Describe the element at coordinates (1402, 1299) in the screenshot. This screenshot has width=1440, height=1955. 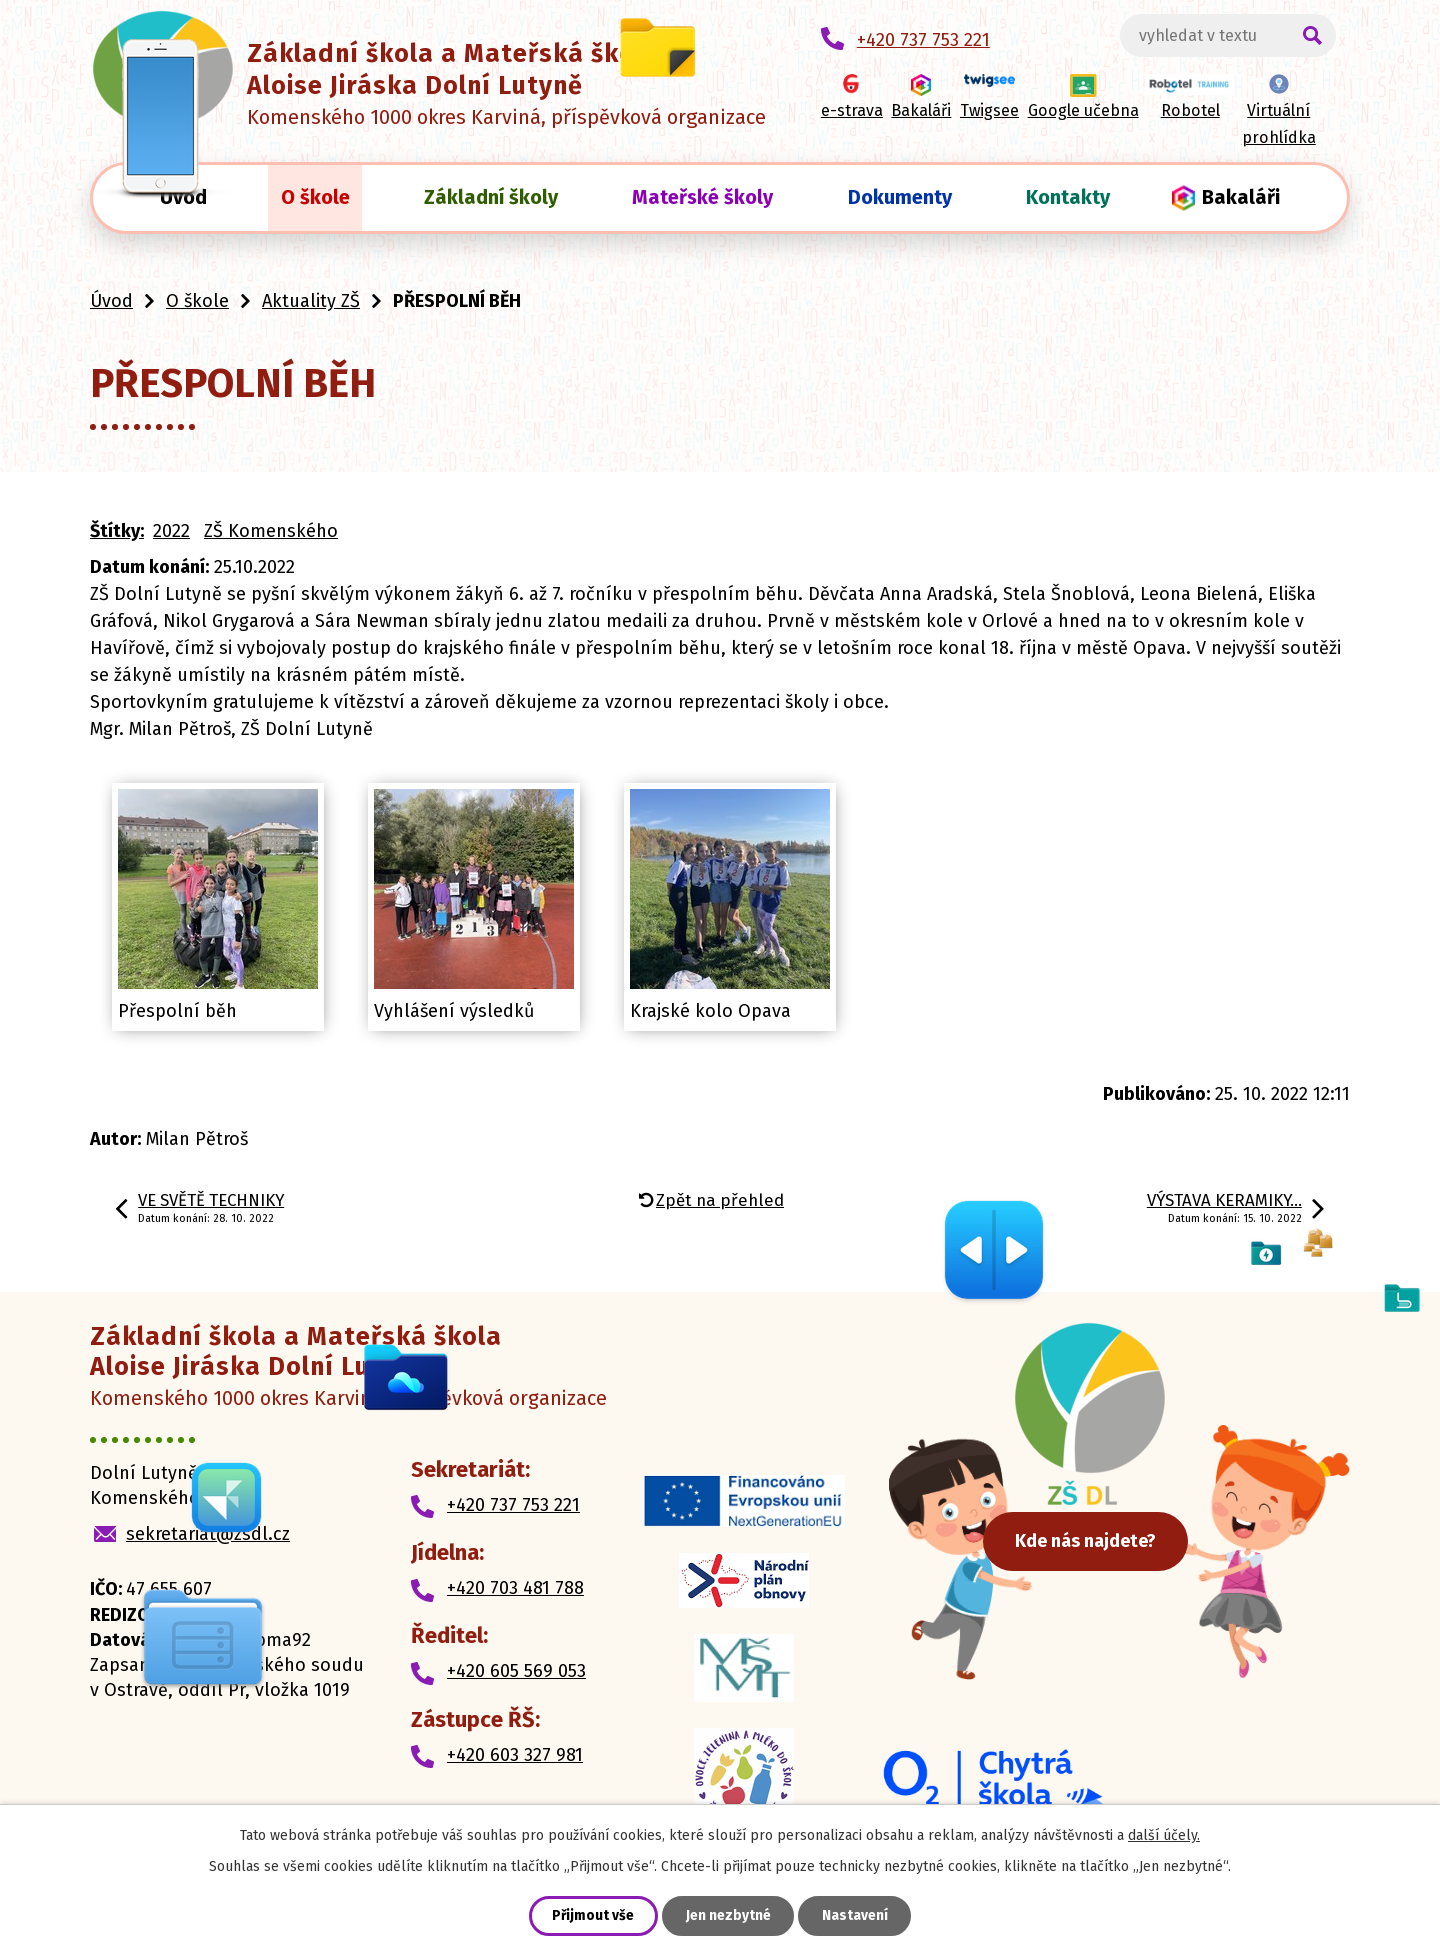
I see `open taaghche app files folder` at that location.